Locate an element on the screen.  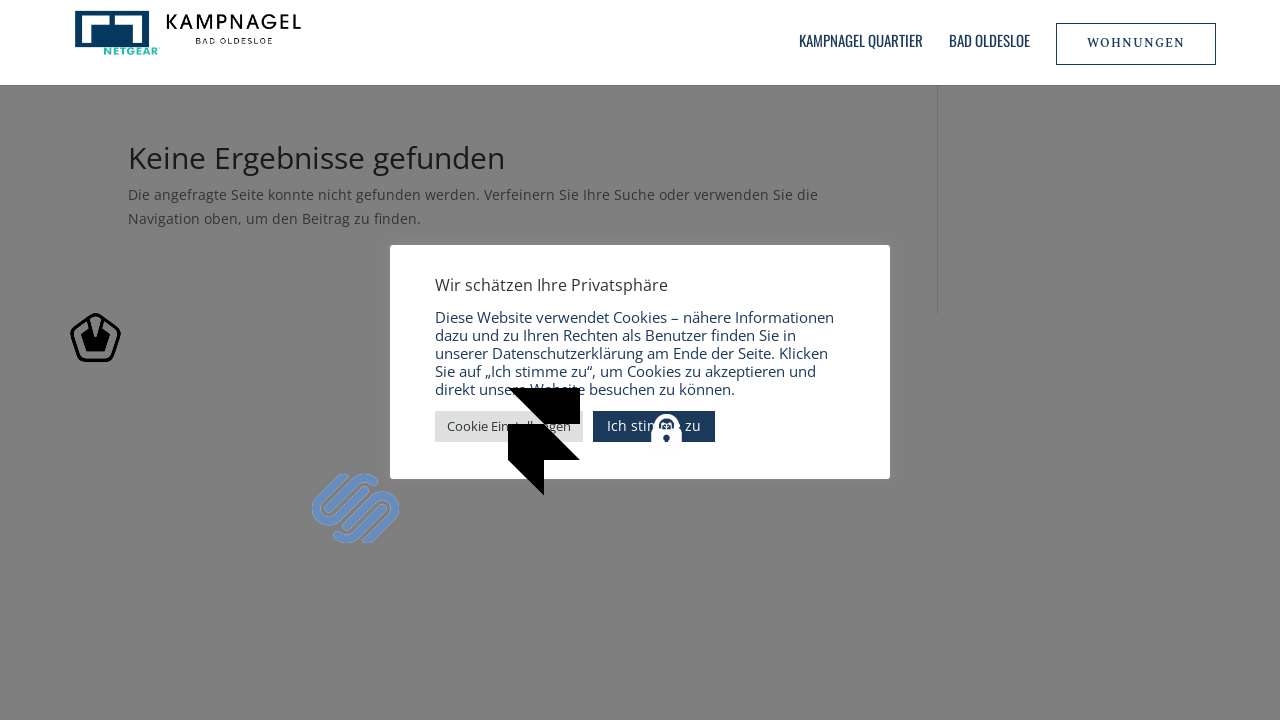
visit or link to Squarespace website is located at coordinates (355, 508).